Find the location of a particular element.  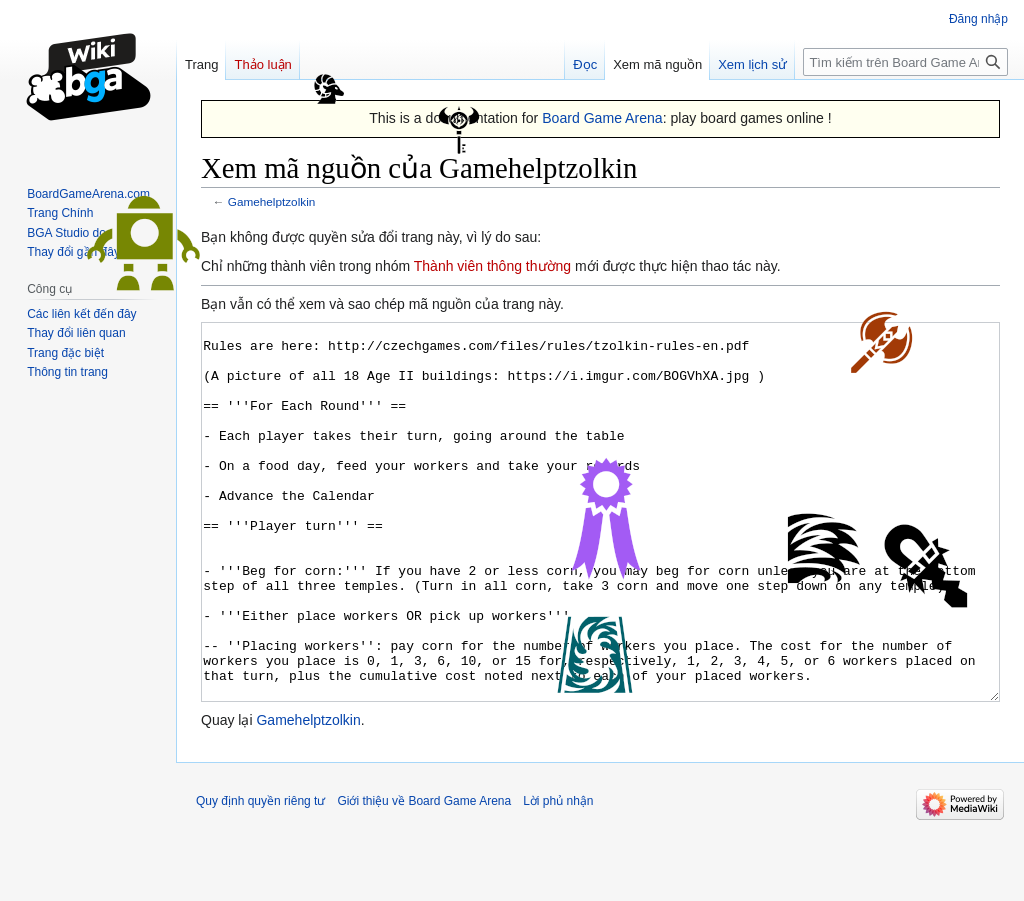

enter a magical portal or gateway is located at coordinates (595, 655).